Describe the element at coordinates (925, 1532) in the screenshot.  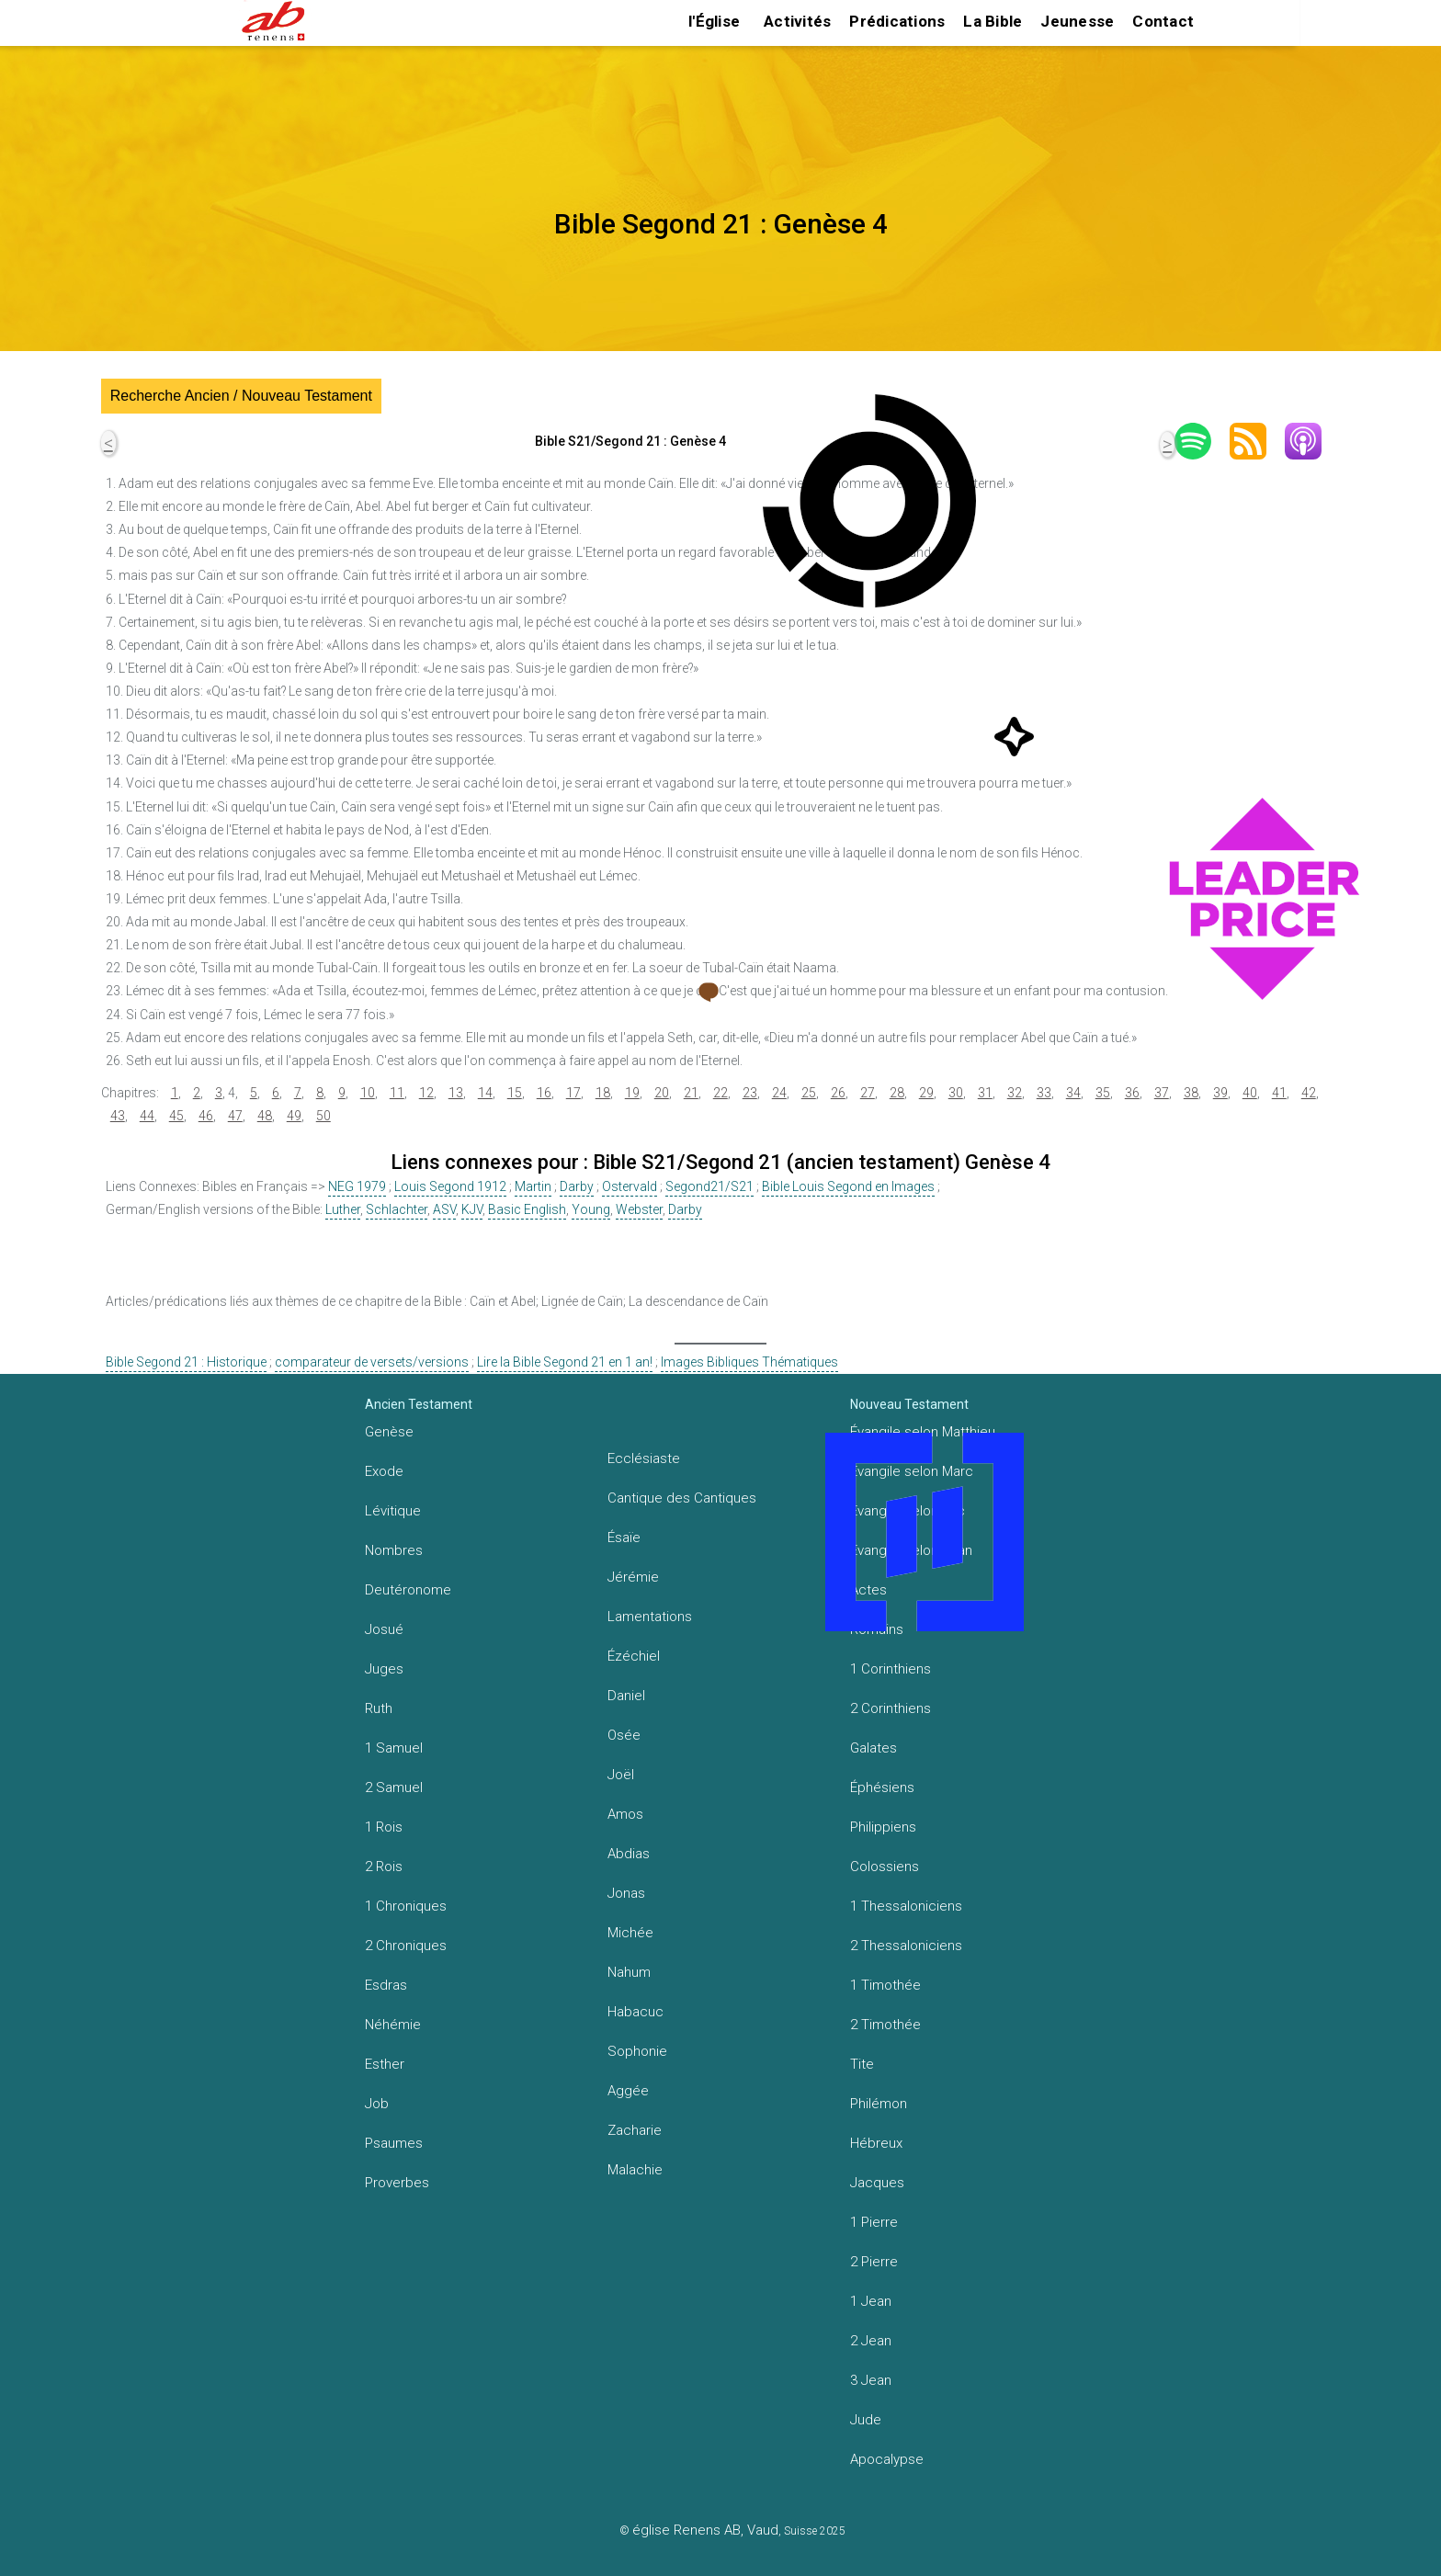
I see `open the RTLZWEI app or website` at that location.